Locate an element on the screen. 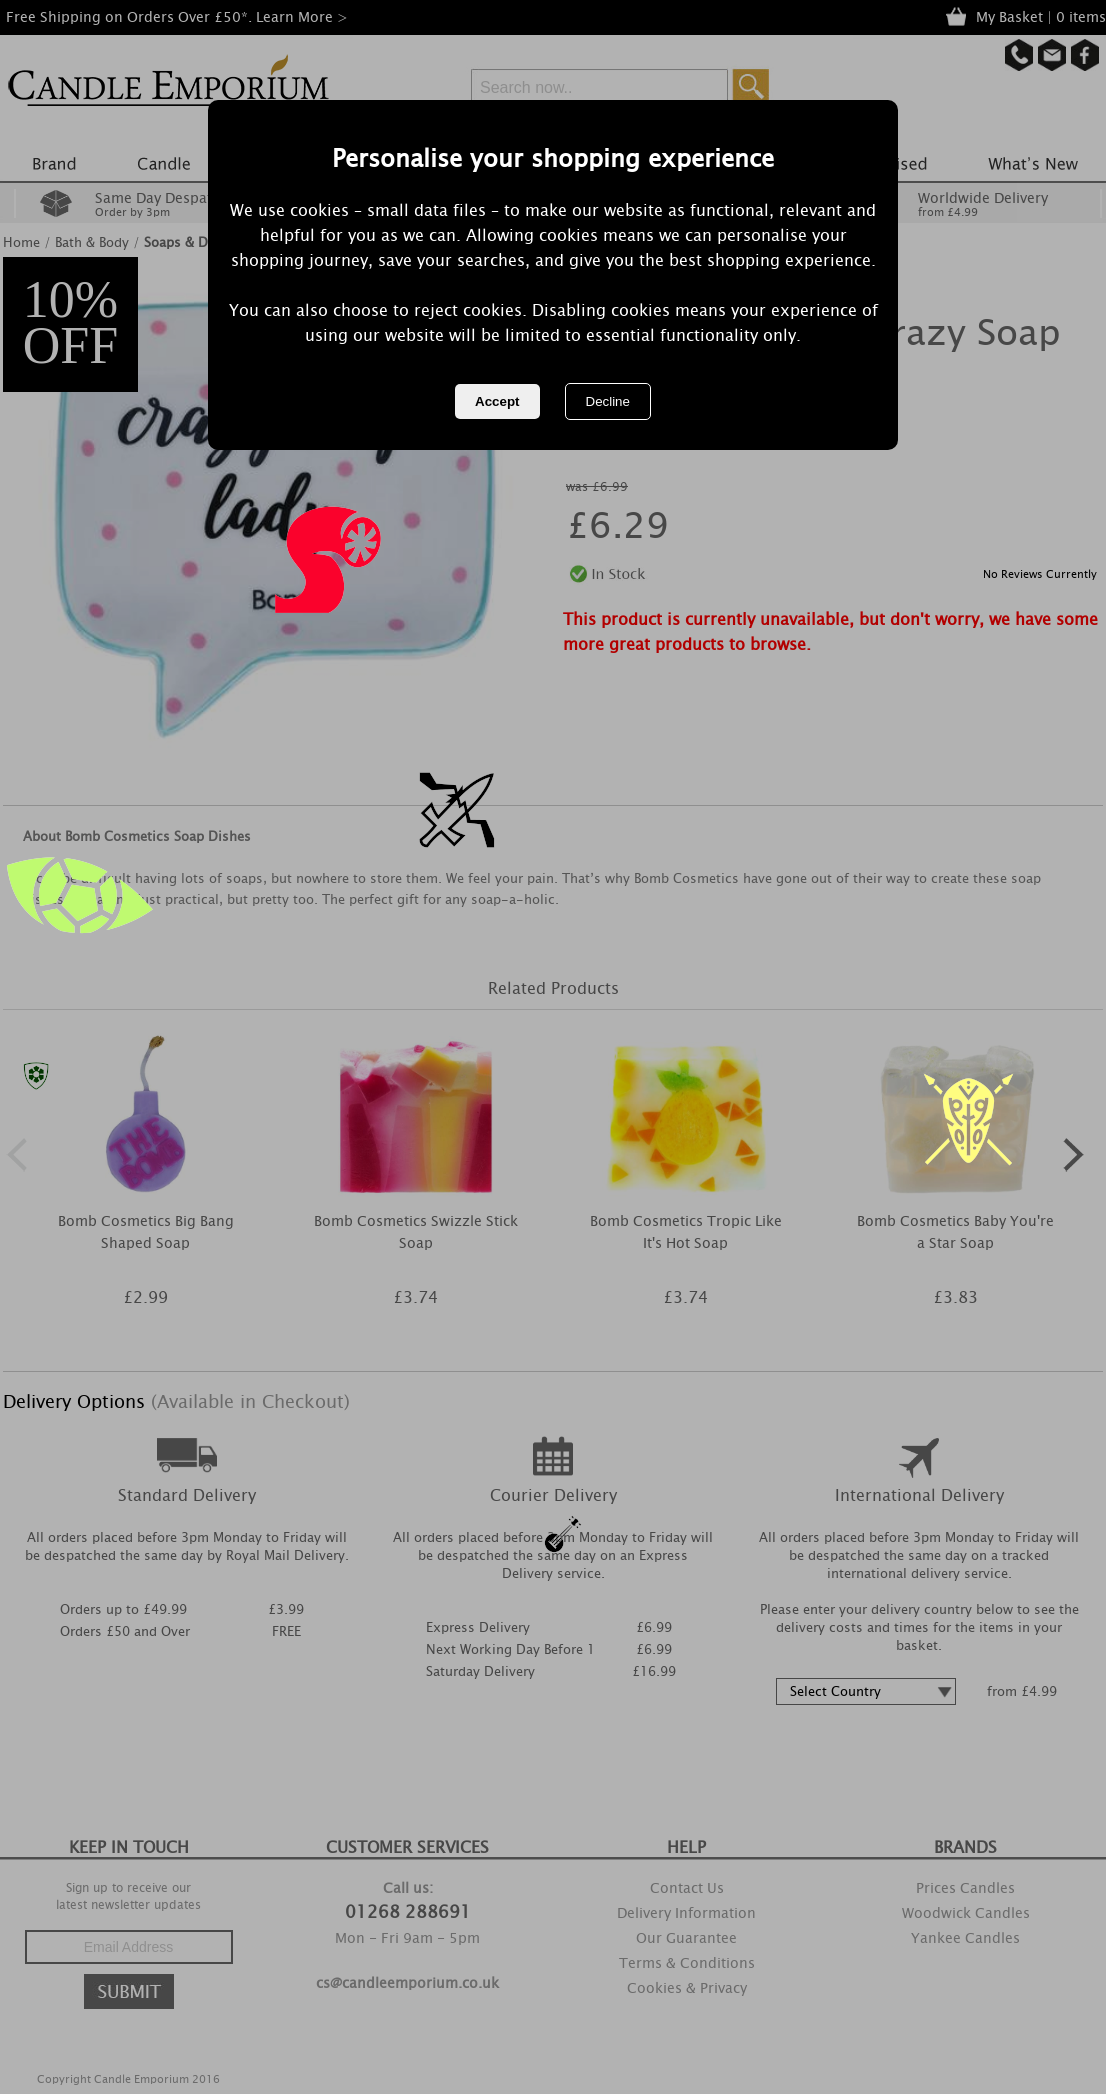  activate ice or frost defense ability is located at coordinates (36, 1076).